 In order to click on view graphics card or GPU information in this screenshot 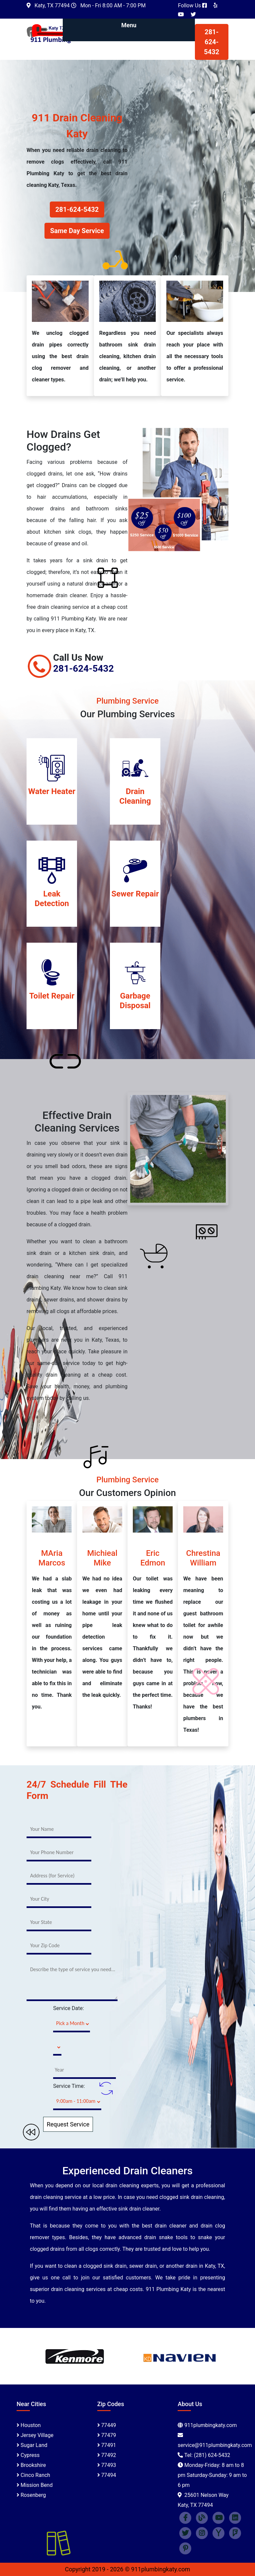, I will do `click(207, 1231)`.